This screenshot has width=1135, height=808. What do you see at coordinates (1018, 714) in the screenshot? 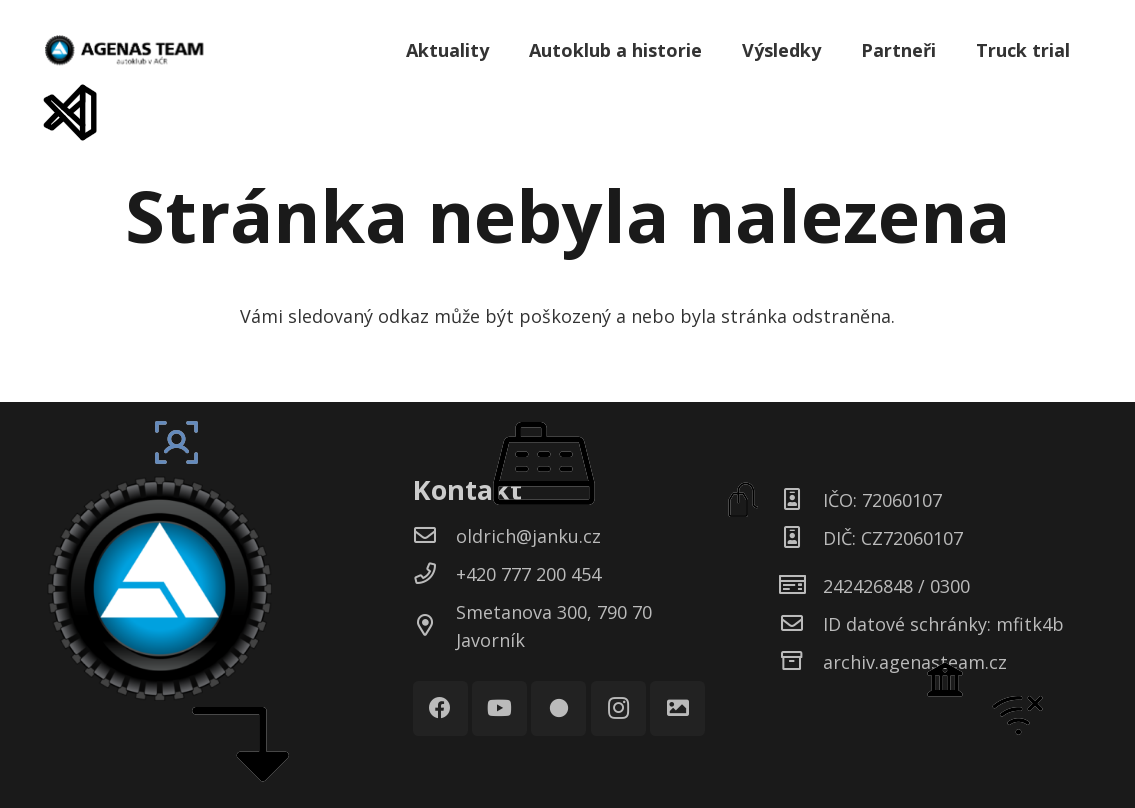
I see `indicates no wifi connection available` at bounding box center [1018, 714].